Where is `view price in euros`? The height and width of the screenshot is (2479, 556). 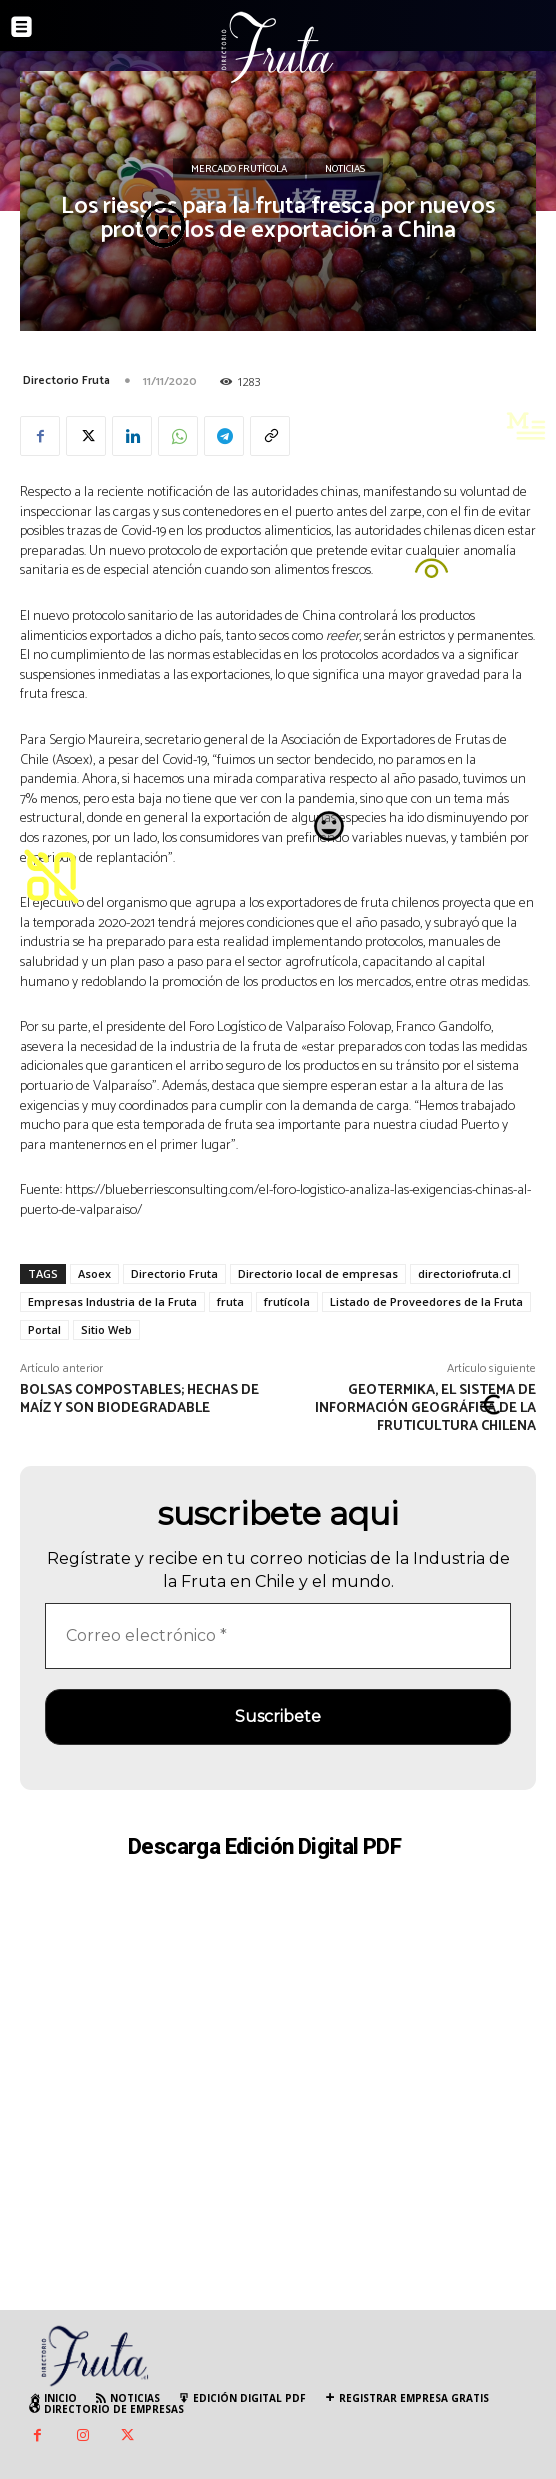
view price in euros is located at coordinates (490, 1404).